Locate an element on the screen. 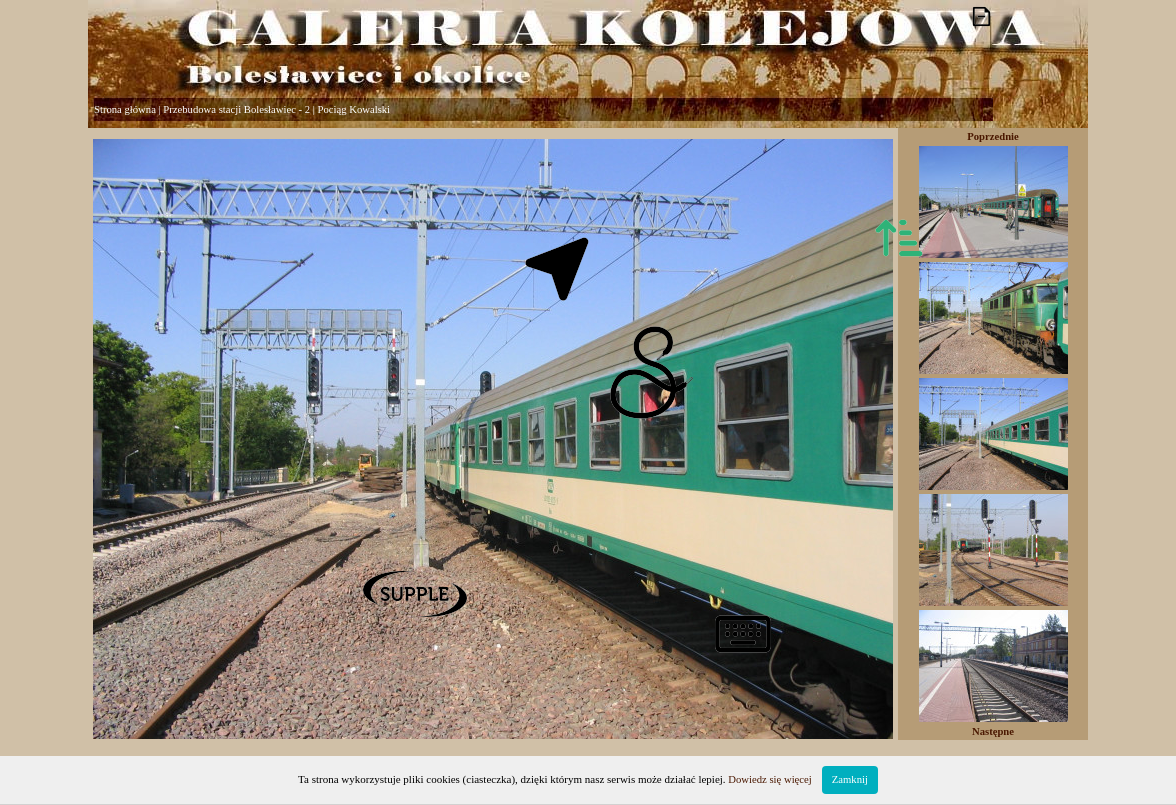 The height and width of the screenshot is (805, 1176). navigate to your current location is located at coordinates (559, 267).